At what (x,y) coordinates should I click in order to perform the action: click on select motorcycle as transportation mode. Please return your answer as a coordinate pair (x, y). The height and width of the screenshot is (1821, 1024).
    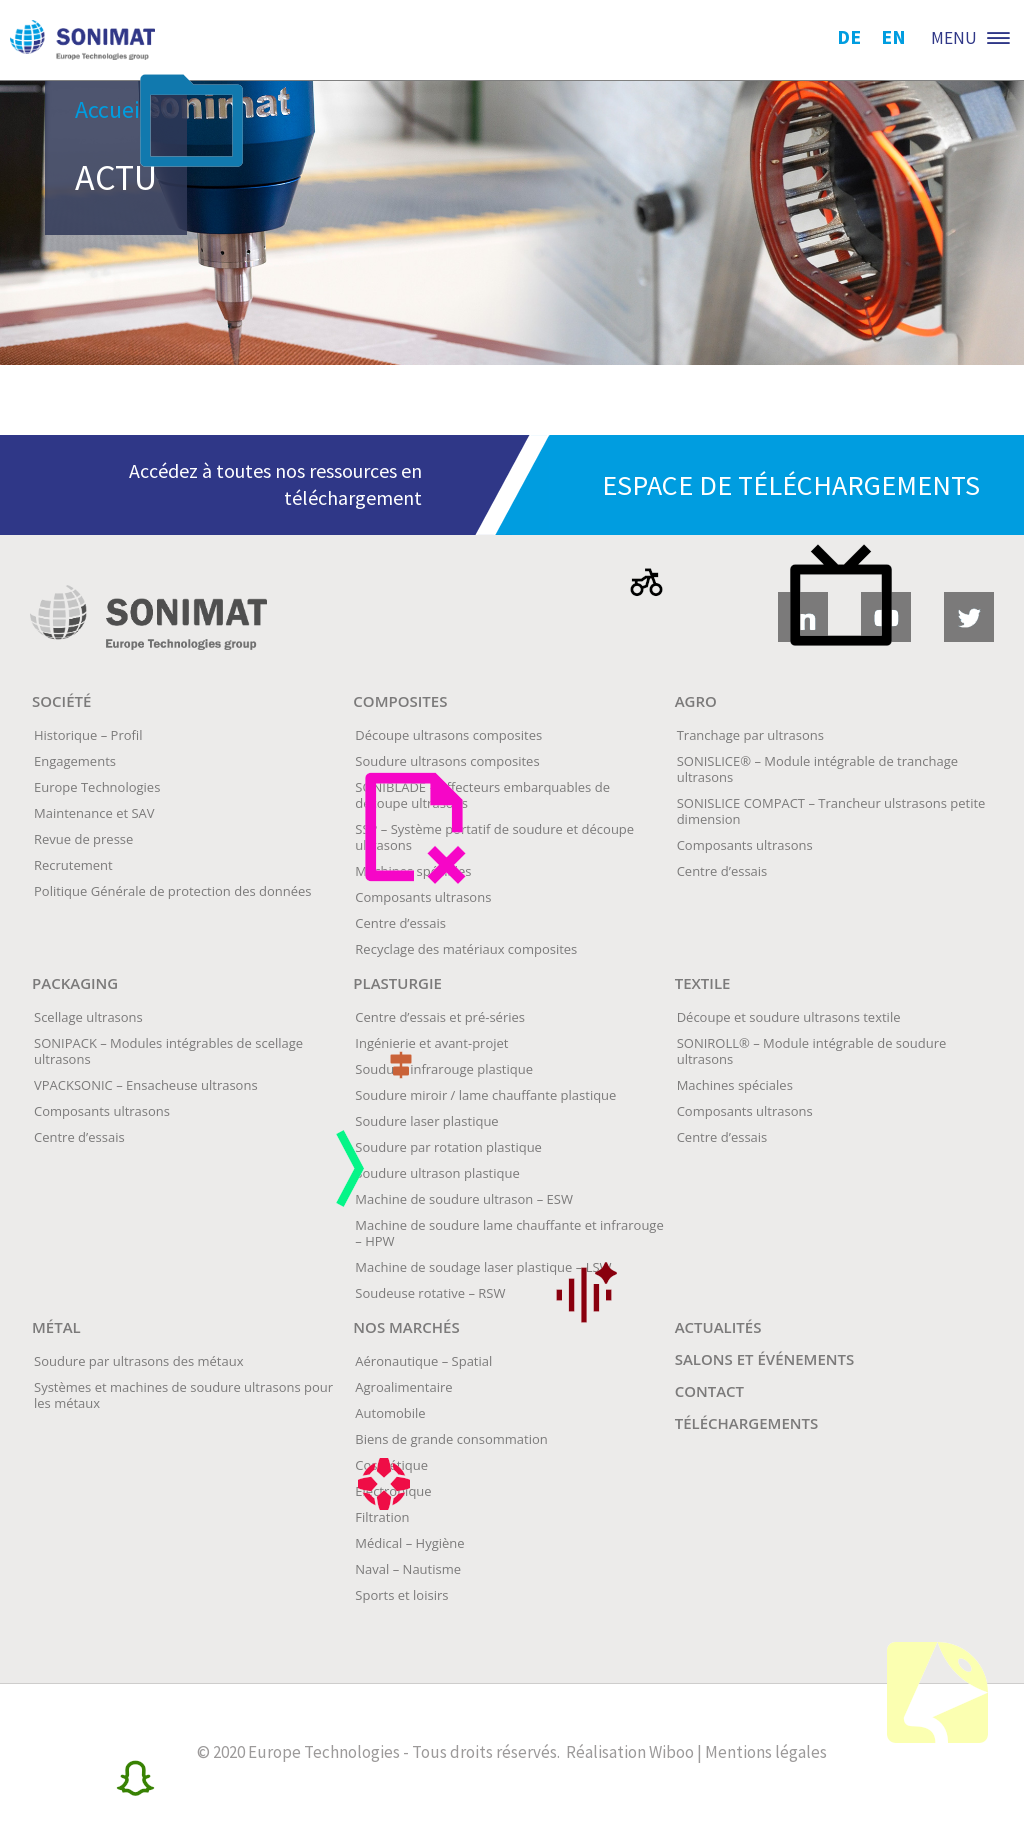
    Looking at the image, I should click on (646, 581).